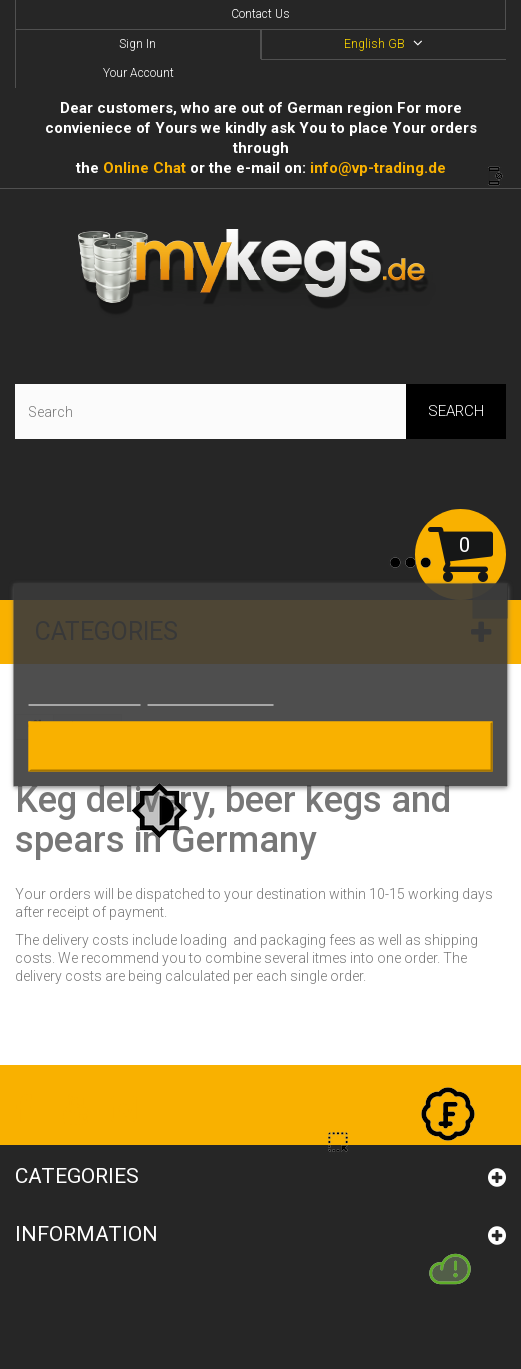 The height and width of the screenshot is (1369, 521). I want to click on indicates swiss franc currency or pricing, so click(448, 1114).